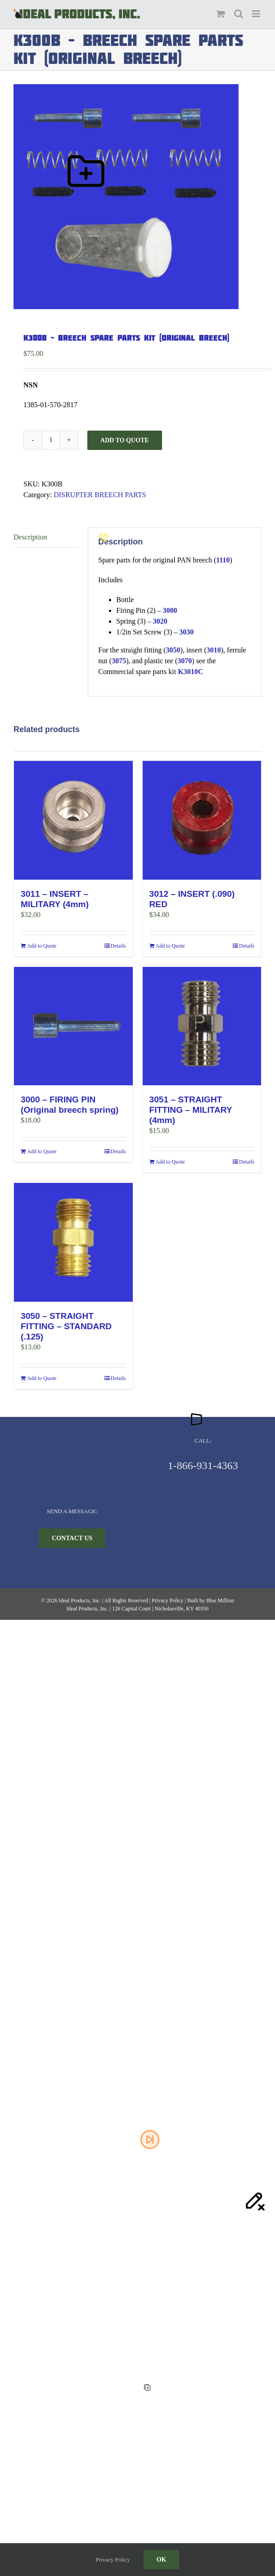 This screenshot has height=2576, width=275. What do you see at coordinates (104, 537) in the screenshot?
I see `indicates radioactive or hazardous material warning` at bounding box center [104, 537].